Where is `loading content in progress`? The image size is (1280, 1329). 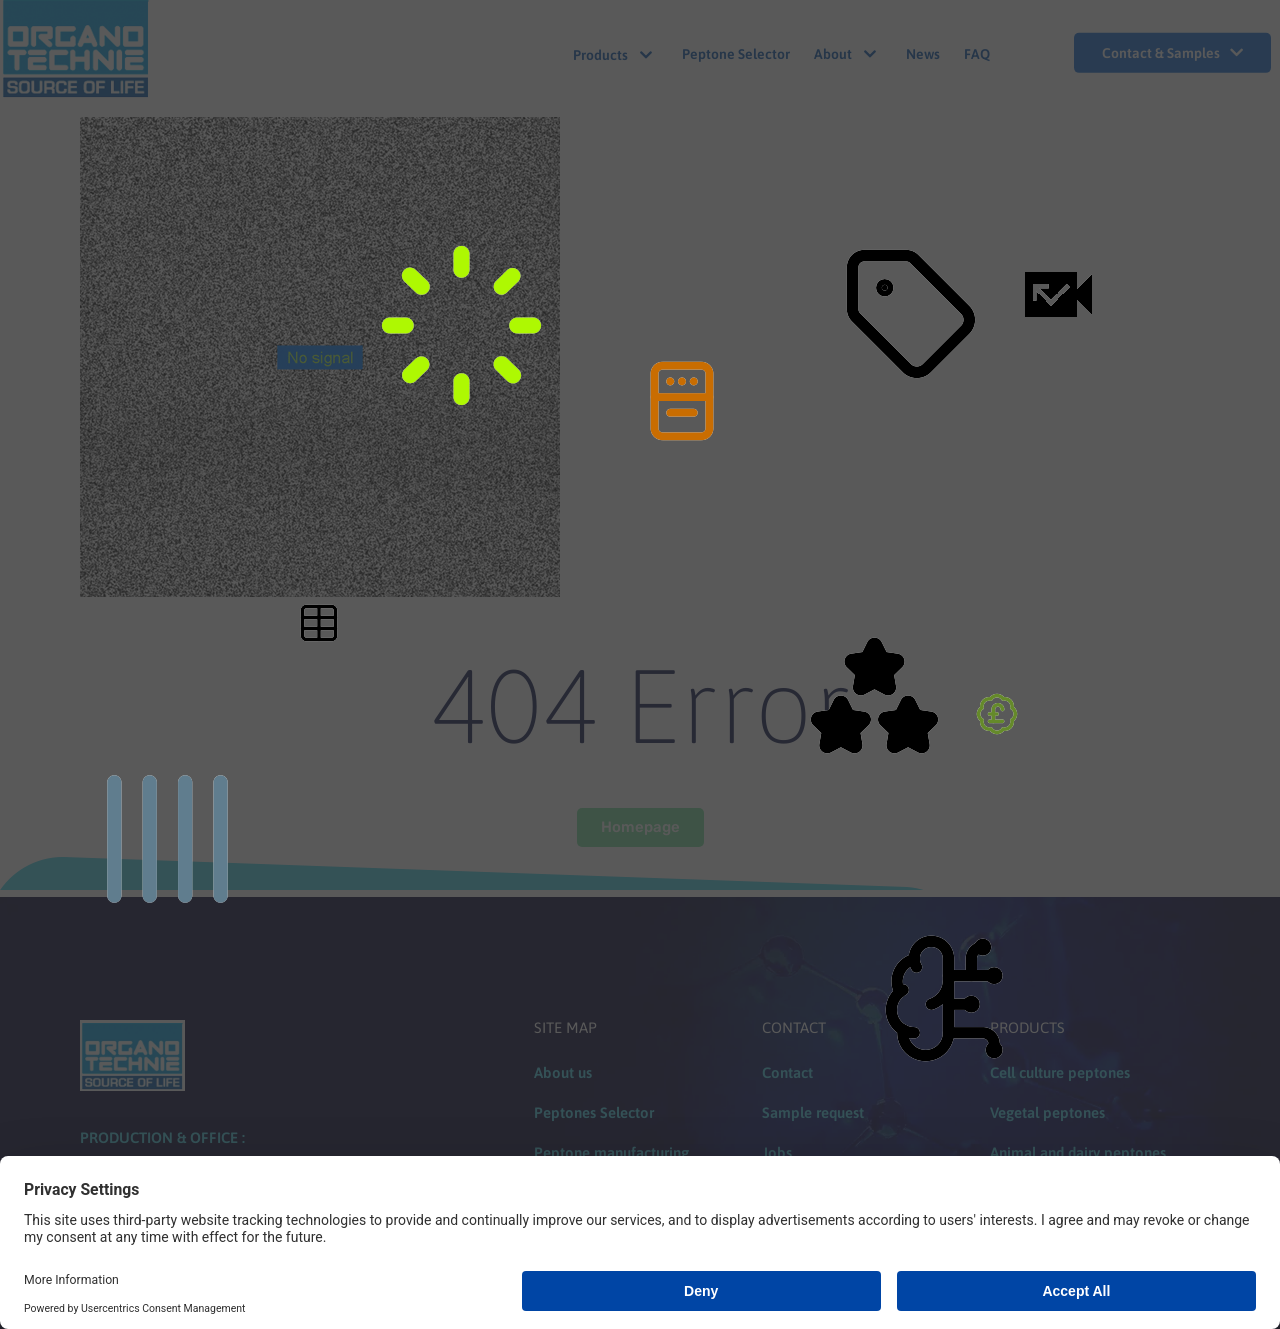 loading content in progress is located at coordinates (461, 325).